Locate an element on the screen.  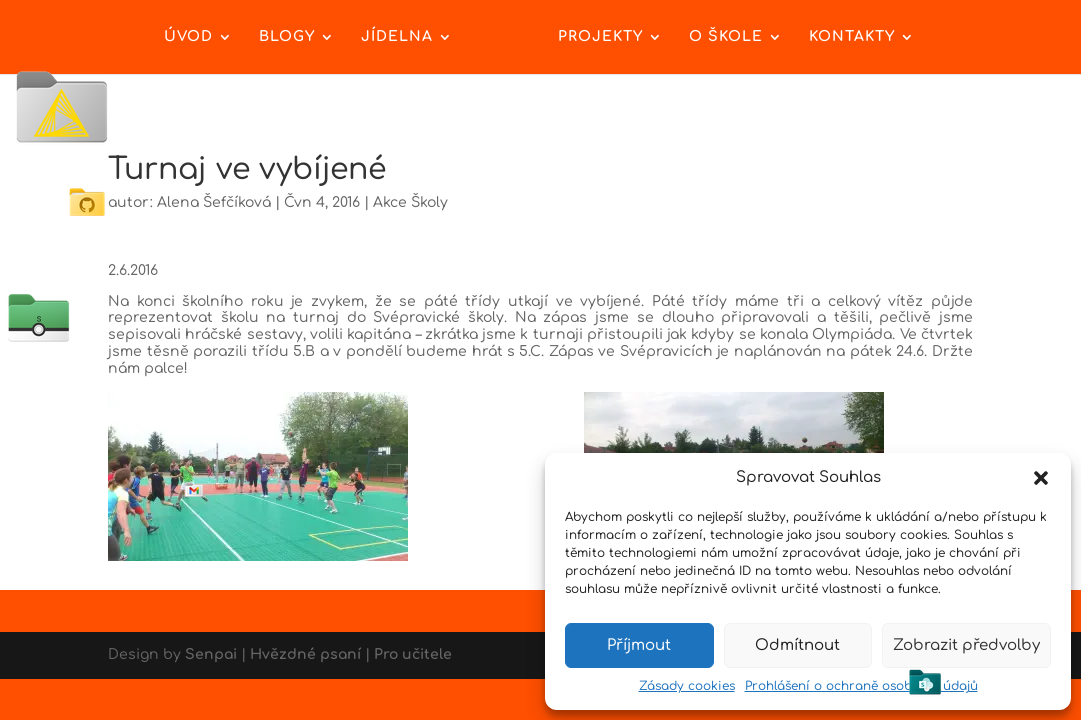
open microsoft sharepoint folder is located at coordinates (925, 683).